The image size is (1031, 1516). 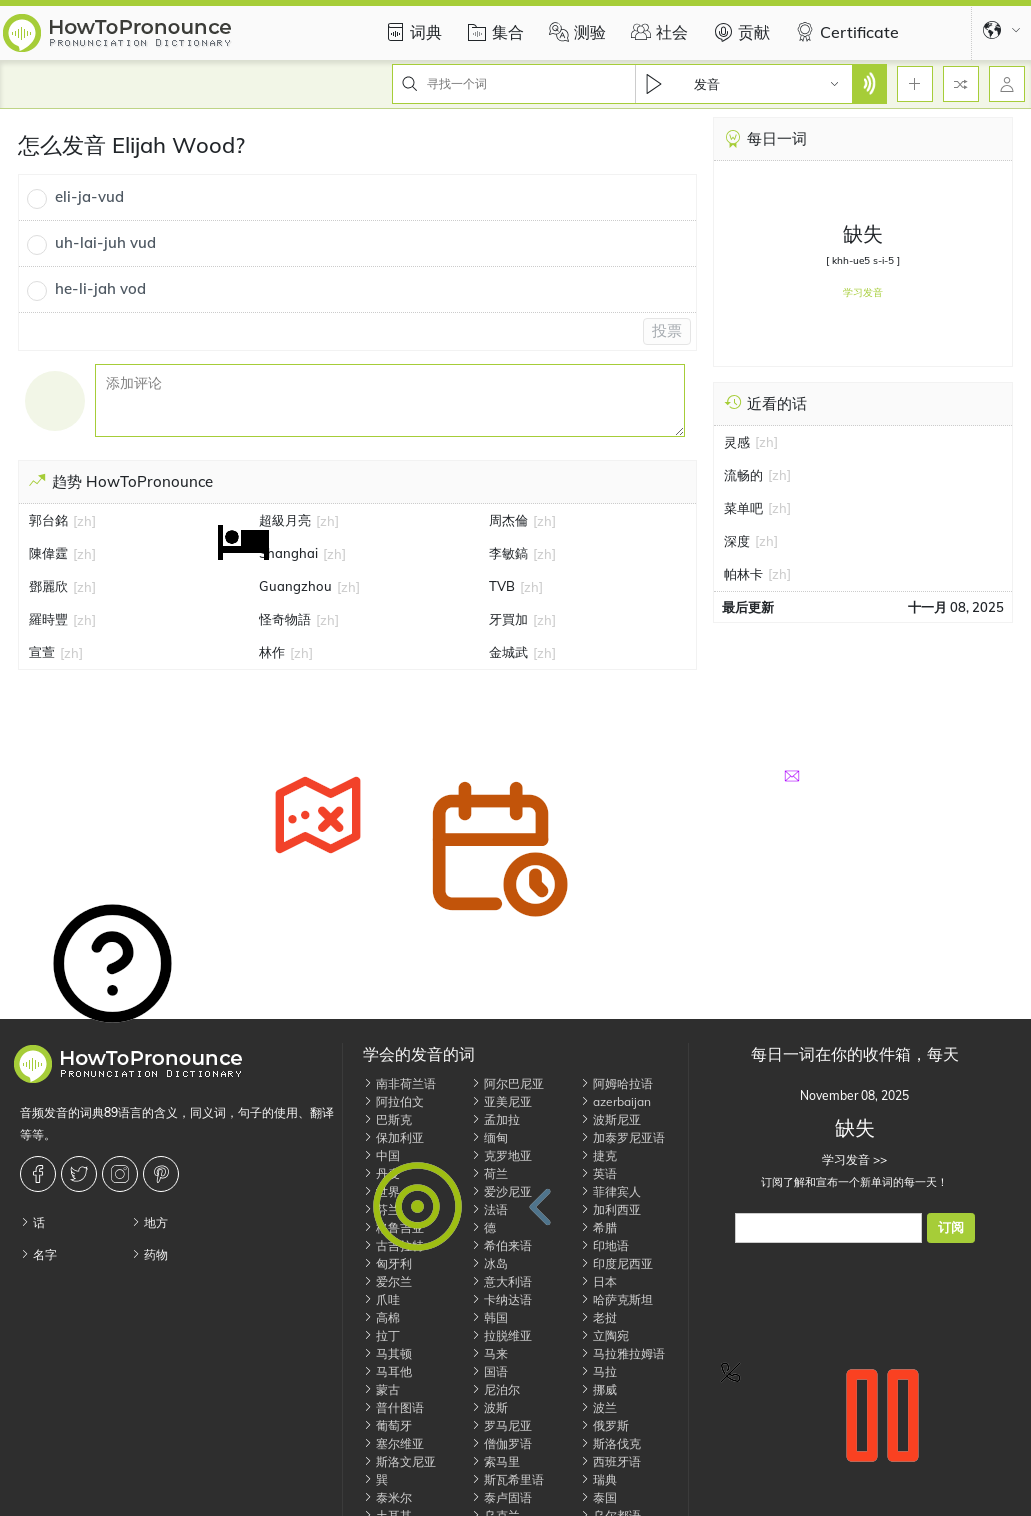 I want to click on access help or support information, so click(x=112, y=963).